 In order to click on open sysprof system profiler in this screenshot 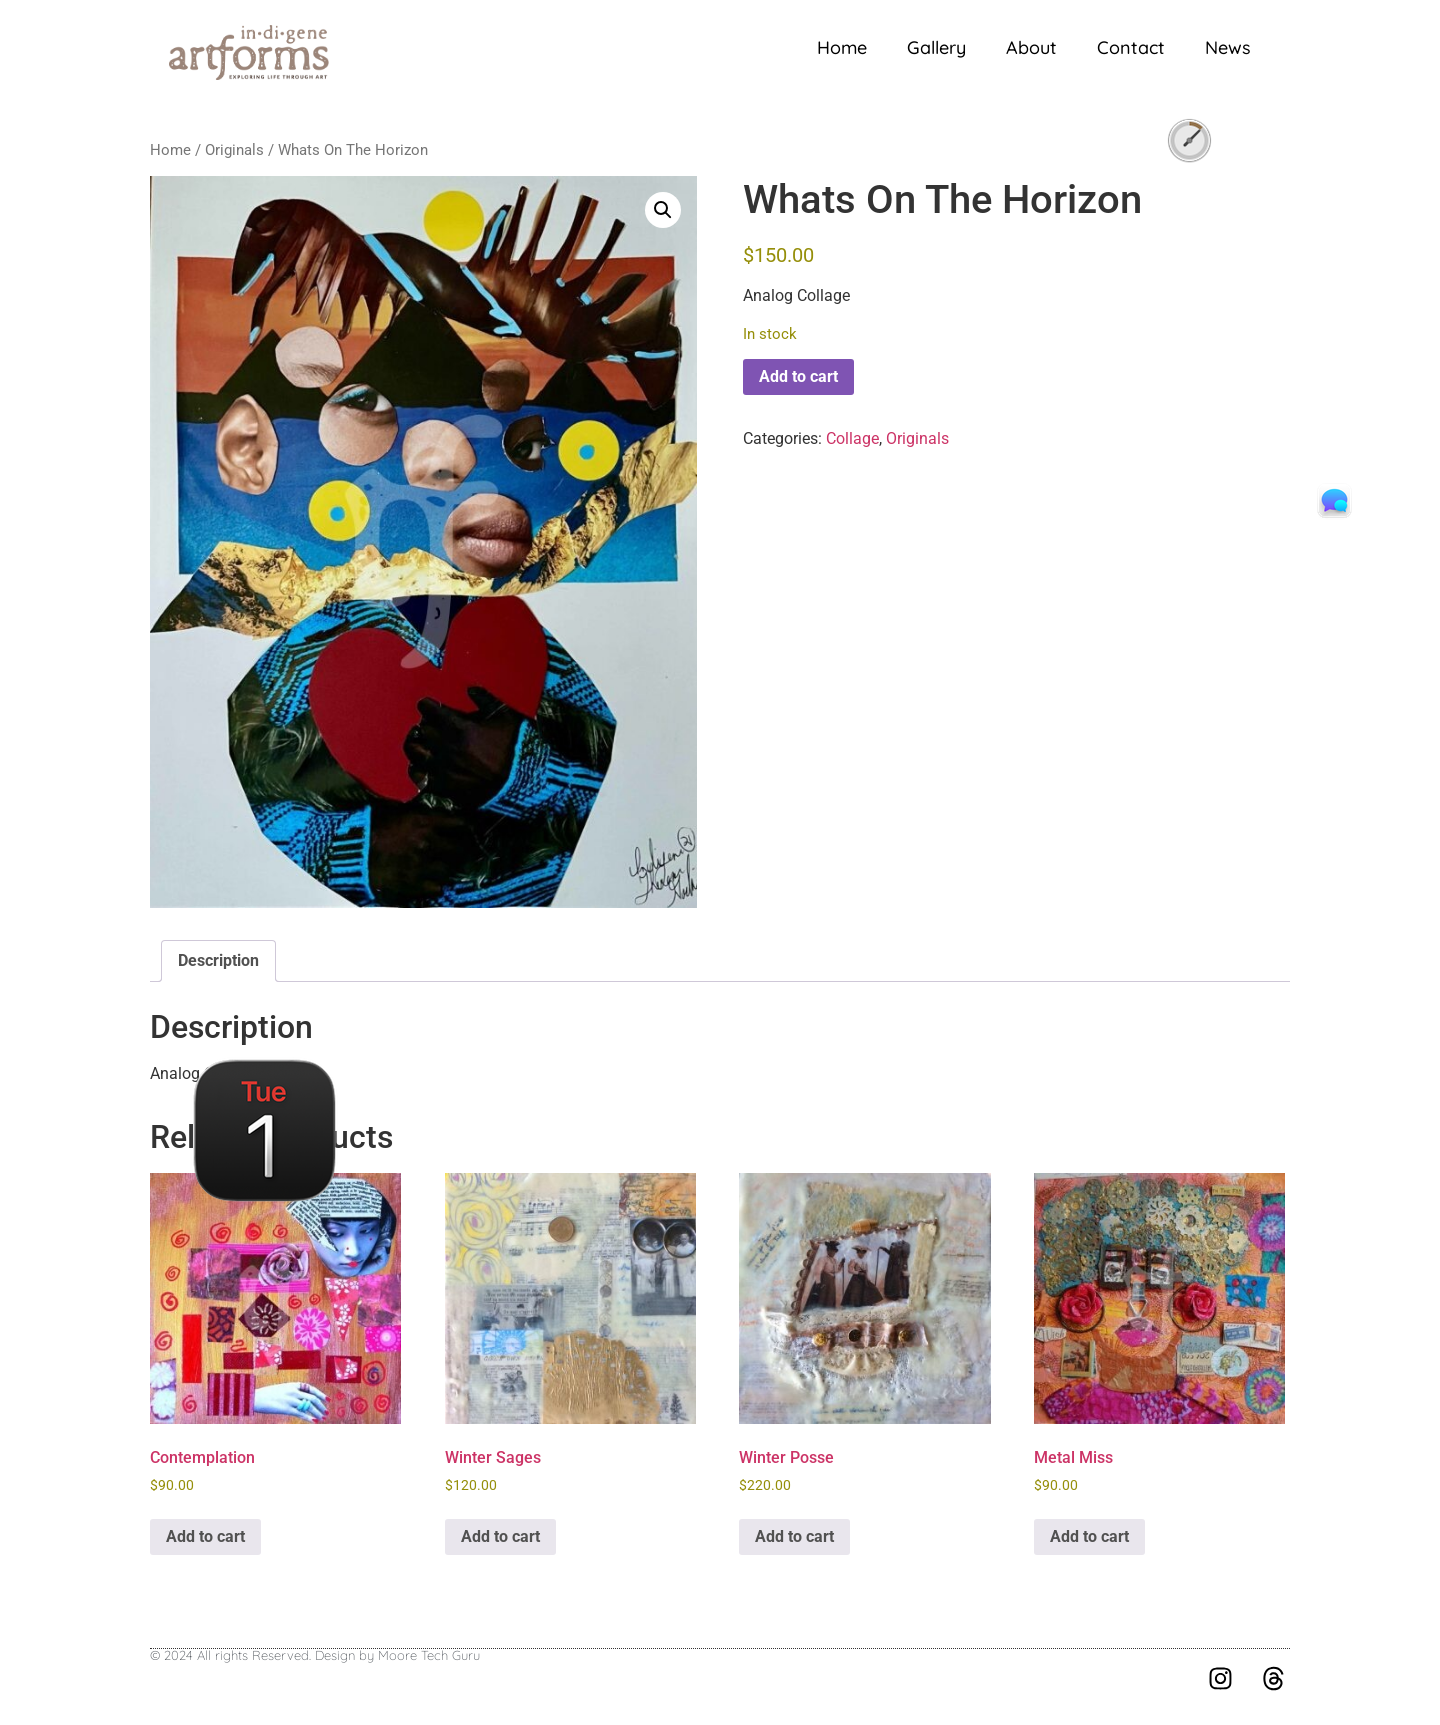, I will do `click(1189, 140)`.